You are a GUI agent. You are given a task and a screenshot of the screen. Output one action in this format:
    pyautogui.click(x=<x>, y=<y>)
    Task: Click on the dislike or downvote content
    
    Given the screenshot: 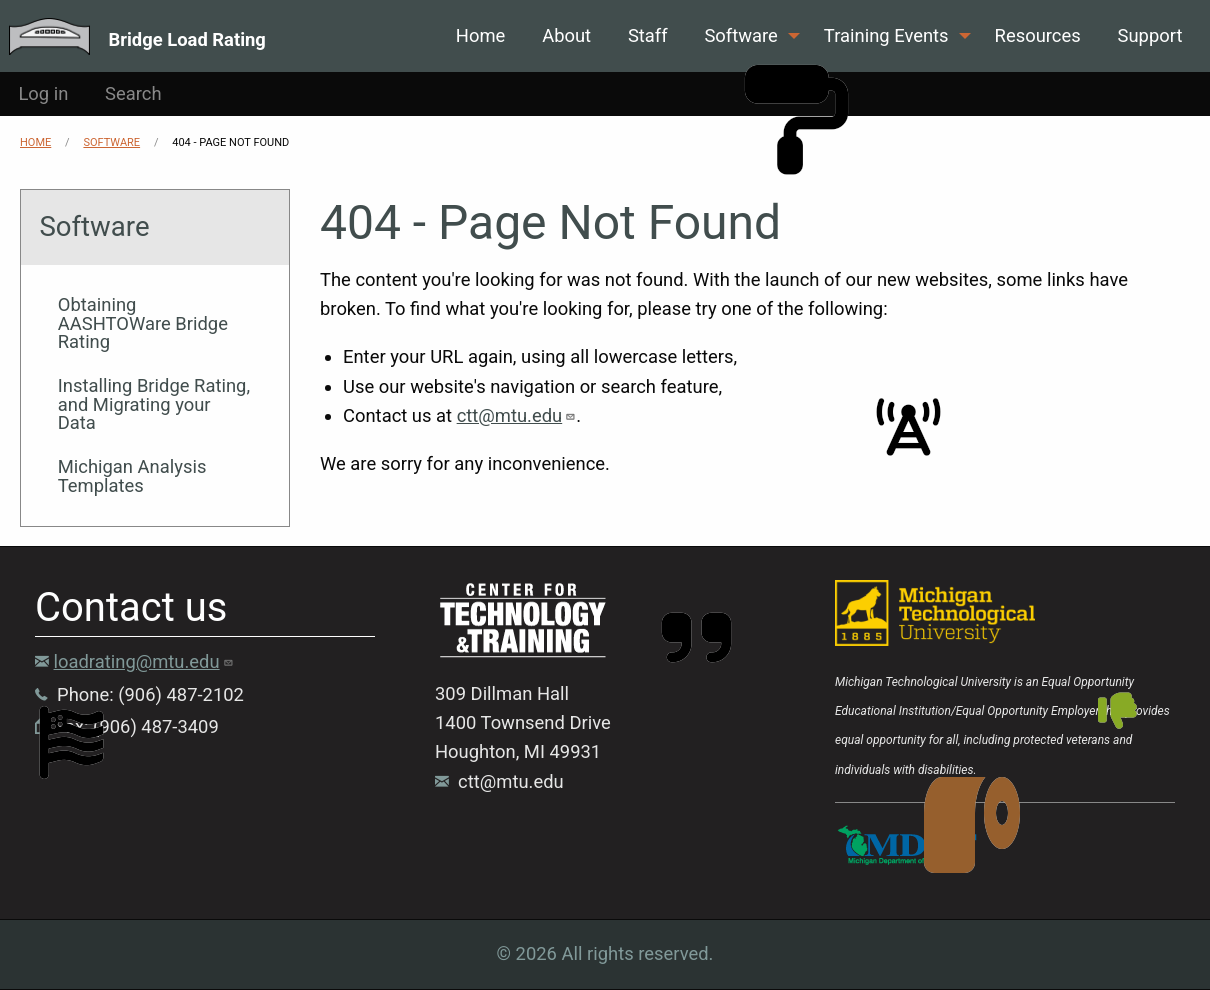 What is the action you would take?
    pyautogui.click(x=1118, y=710)
    